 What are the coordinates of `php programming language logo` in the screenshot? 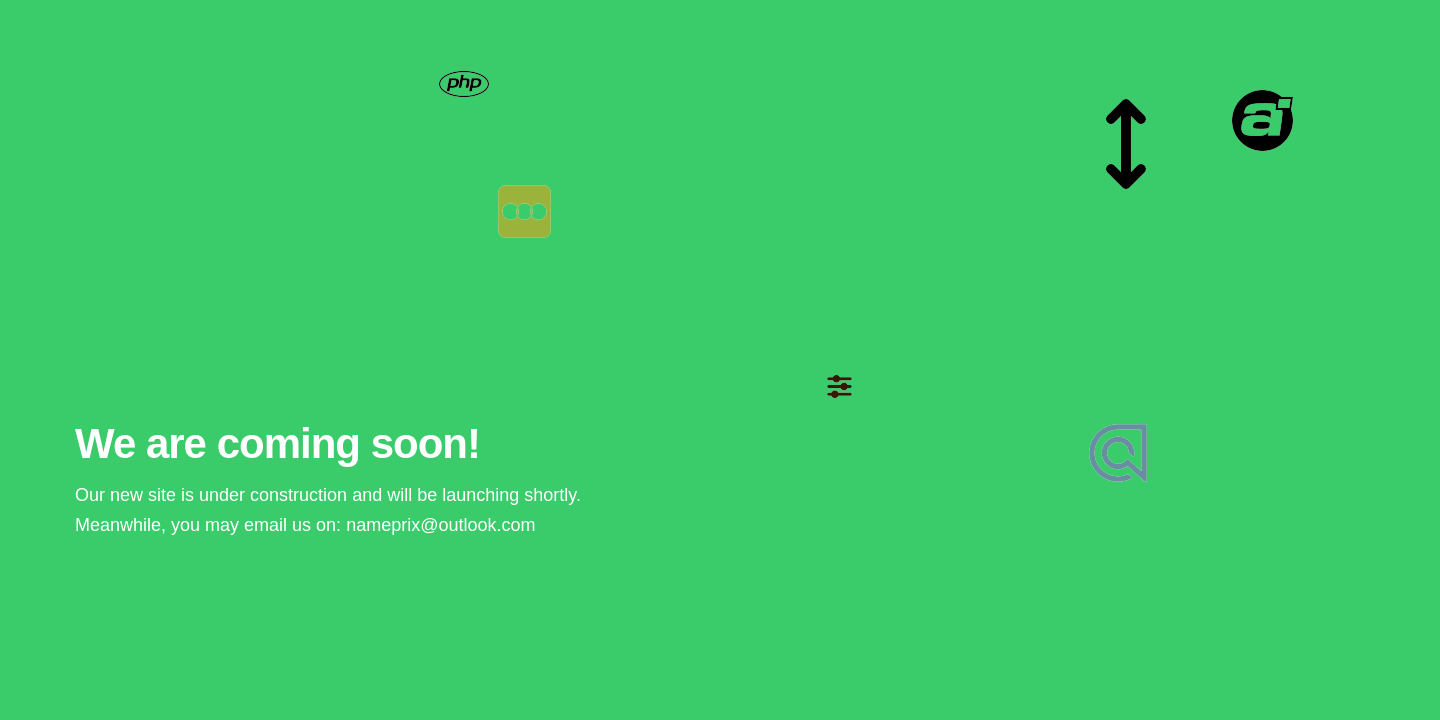 It's located at (464, 84).